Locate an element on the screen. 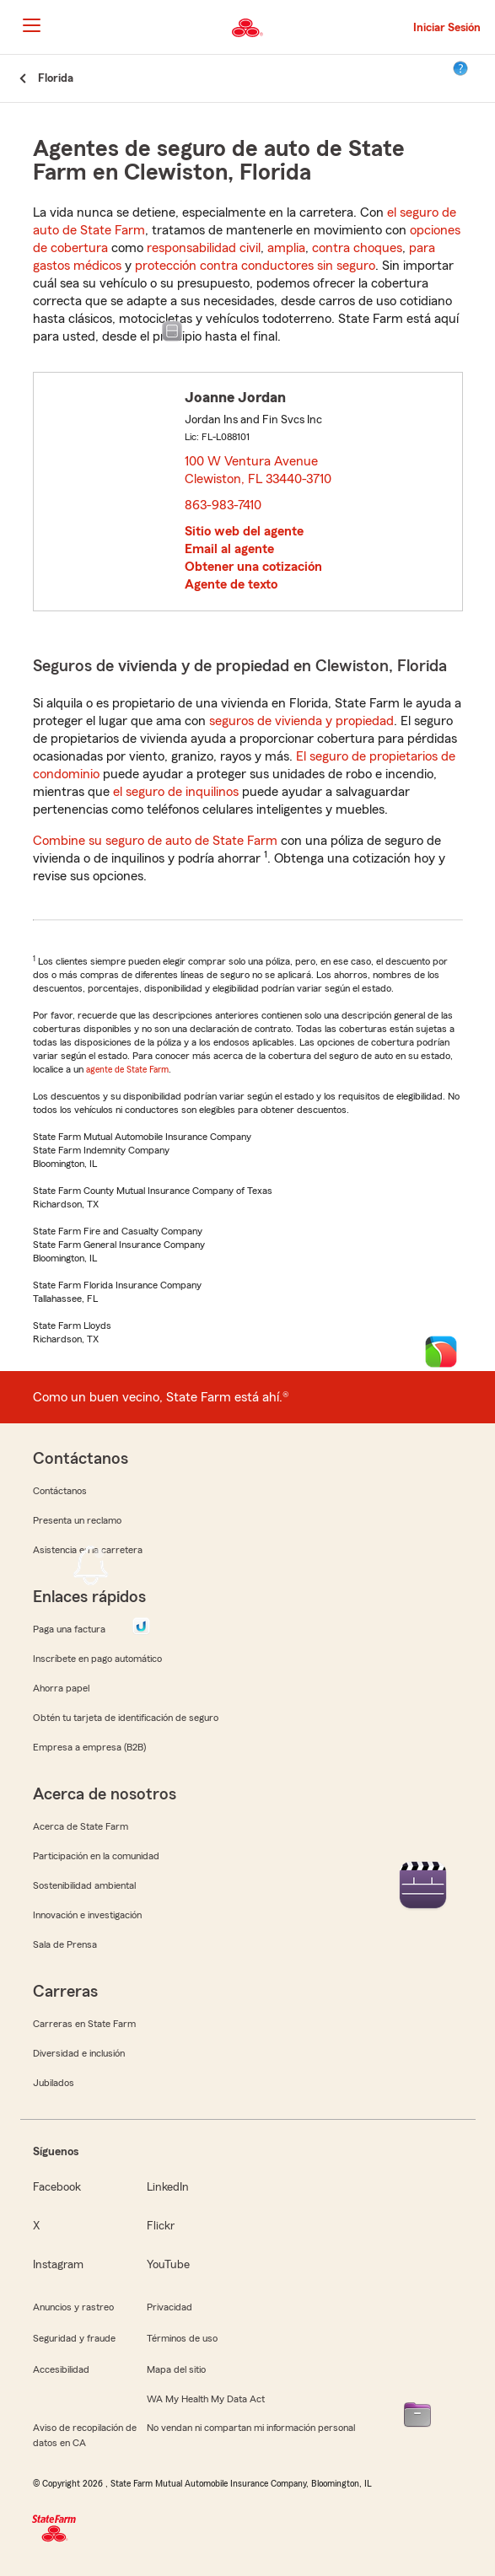 The image size is (495, 2576). access scanner device preferences is located at coordinates (172, 331).